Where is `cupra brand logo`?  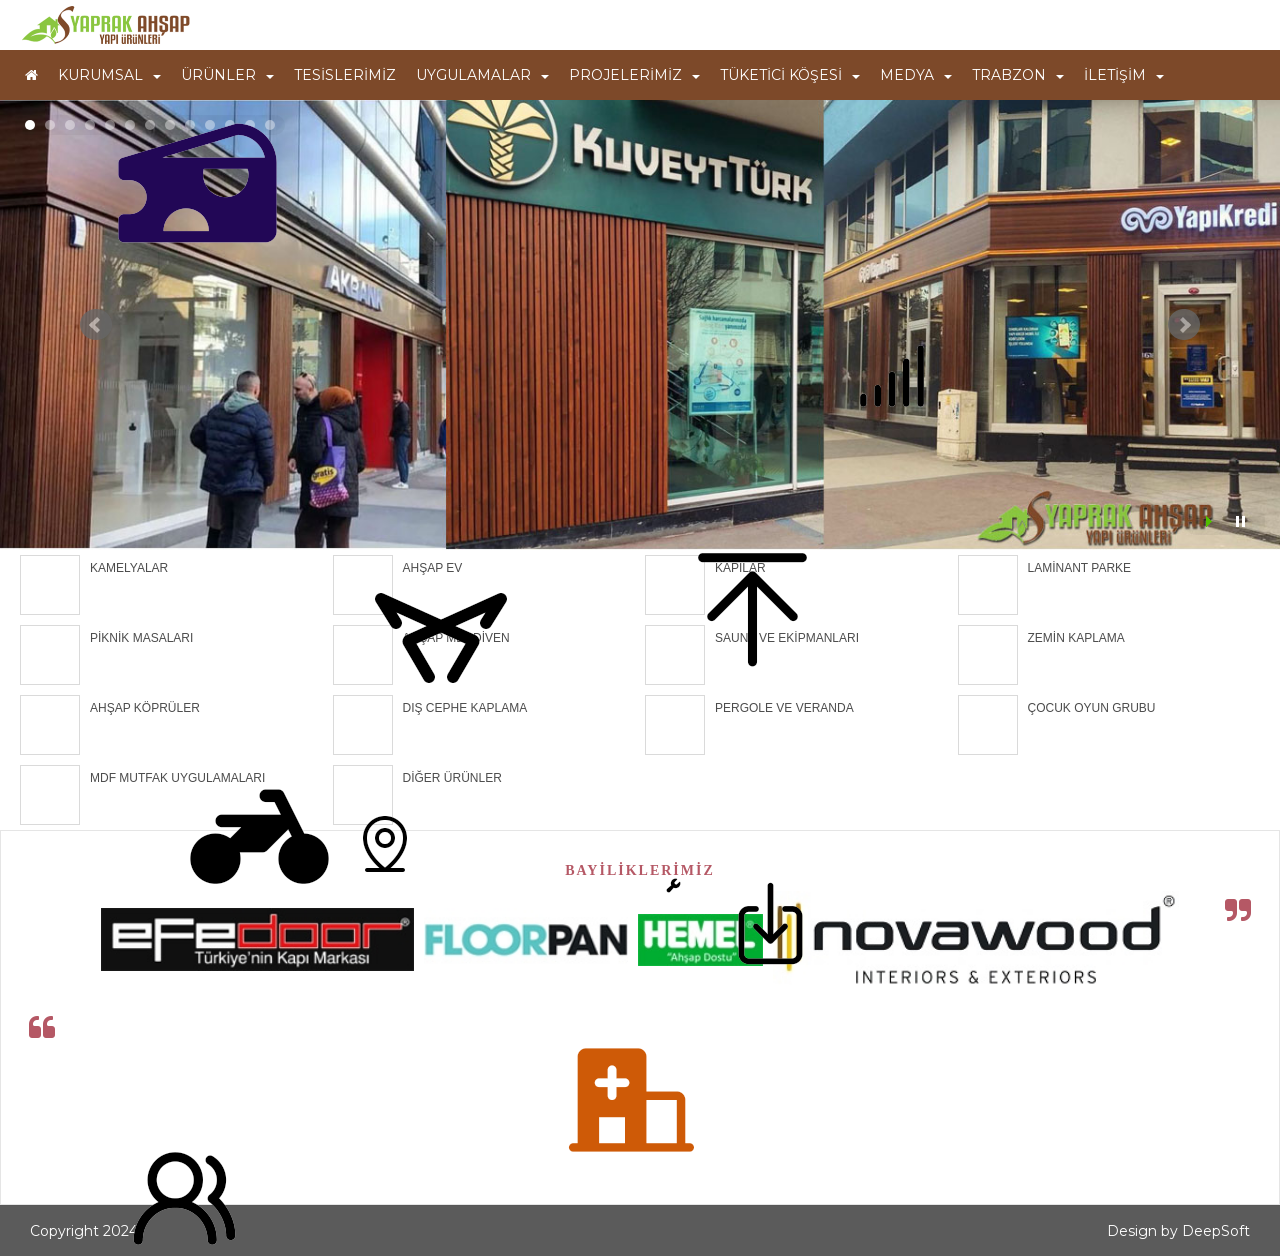 cupra brand logo is located at coordinates (441, 635).